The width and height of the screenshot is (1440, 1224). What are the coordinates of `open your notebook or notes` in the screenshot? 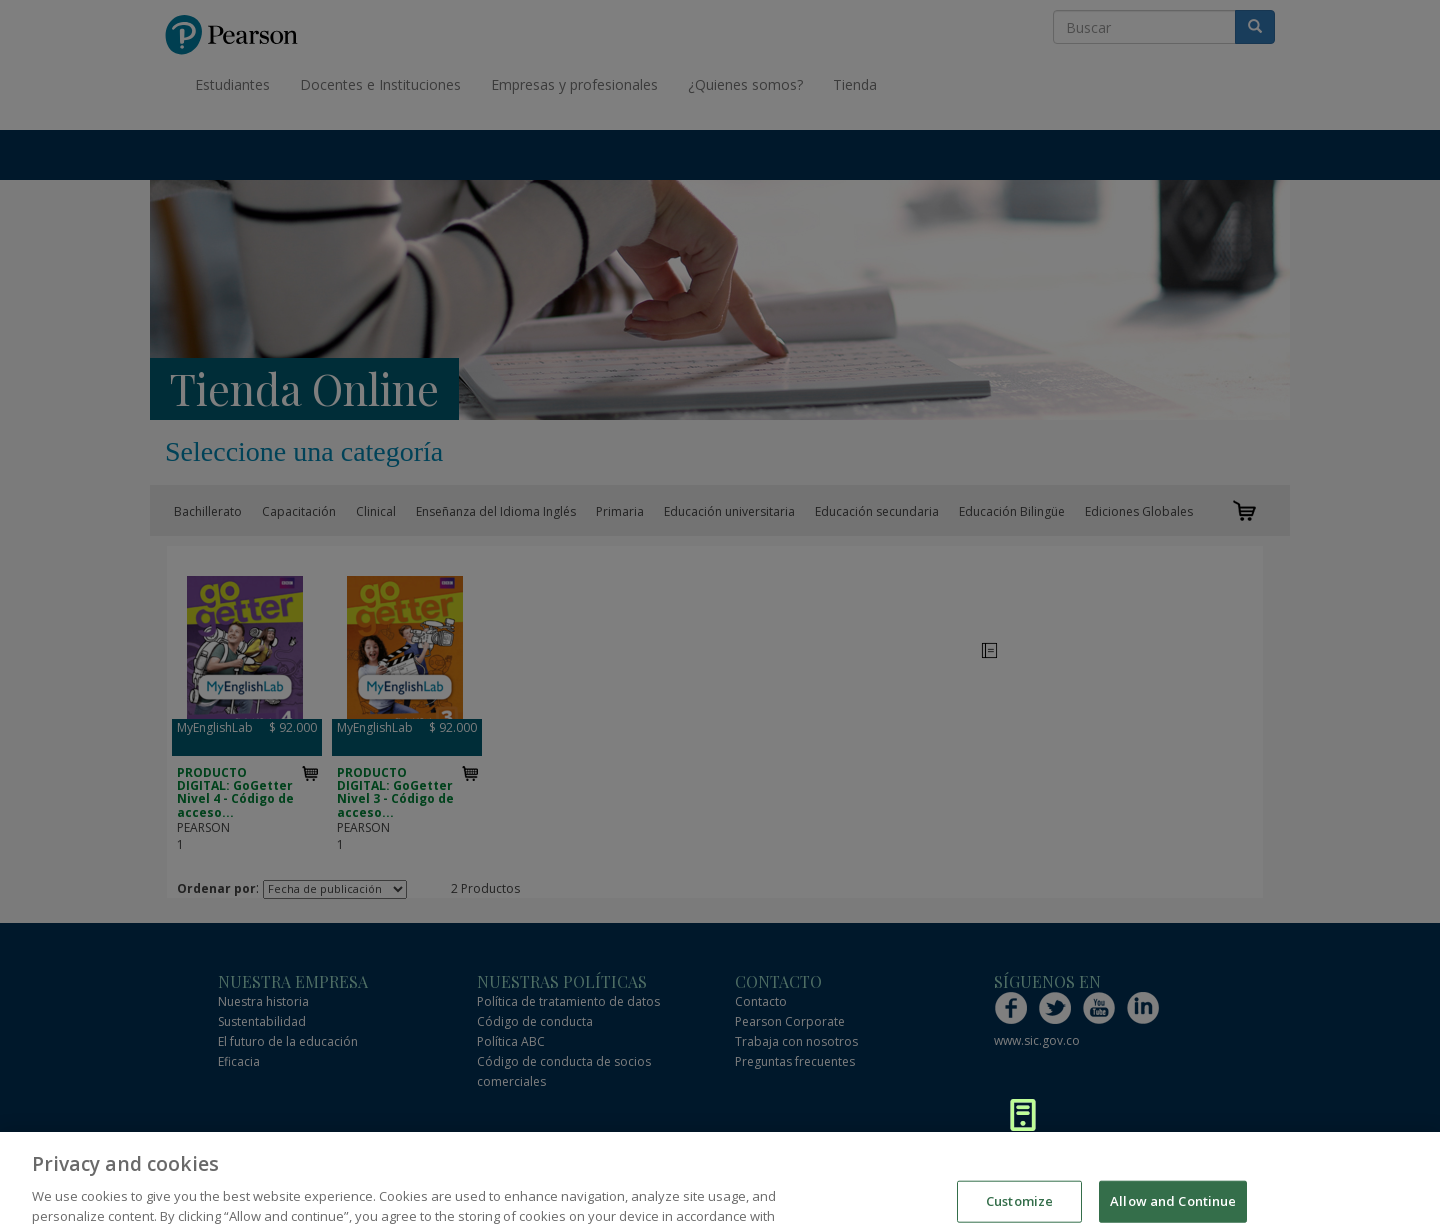 It's located at (989, 650).